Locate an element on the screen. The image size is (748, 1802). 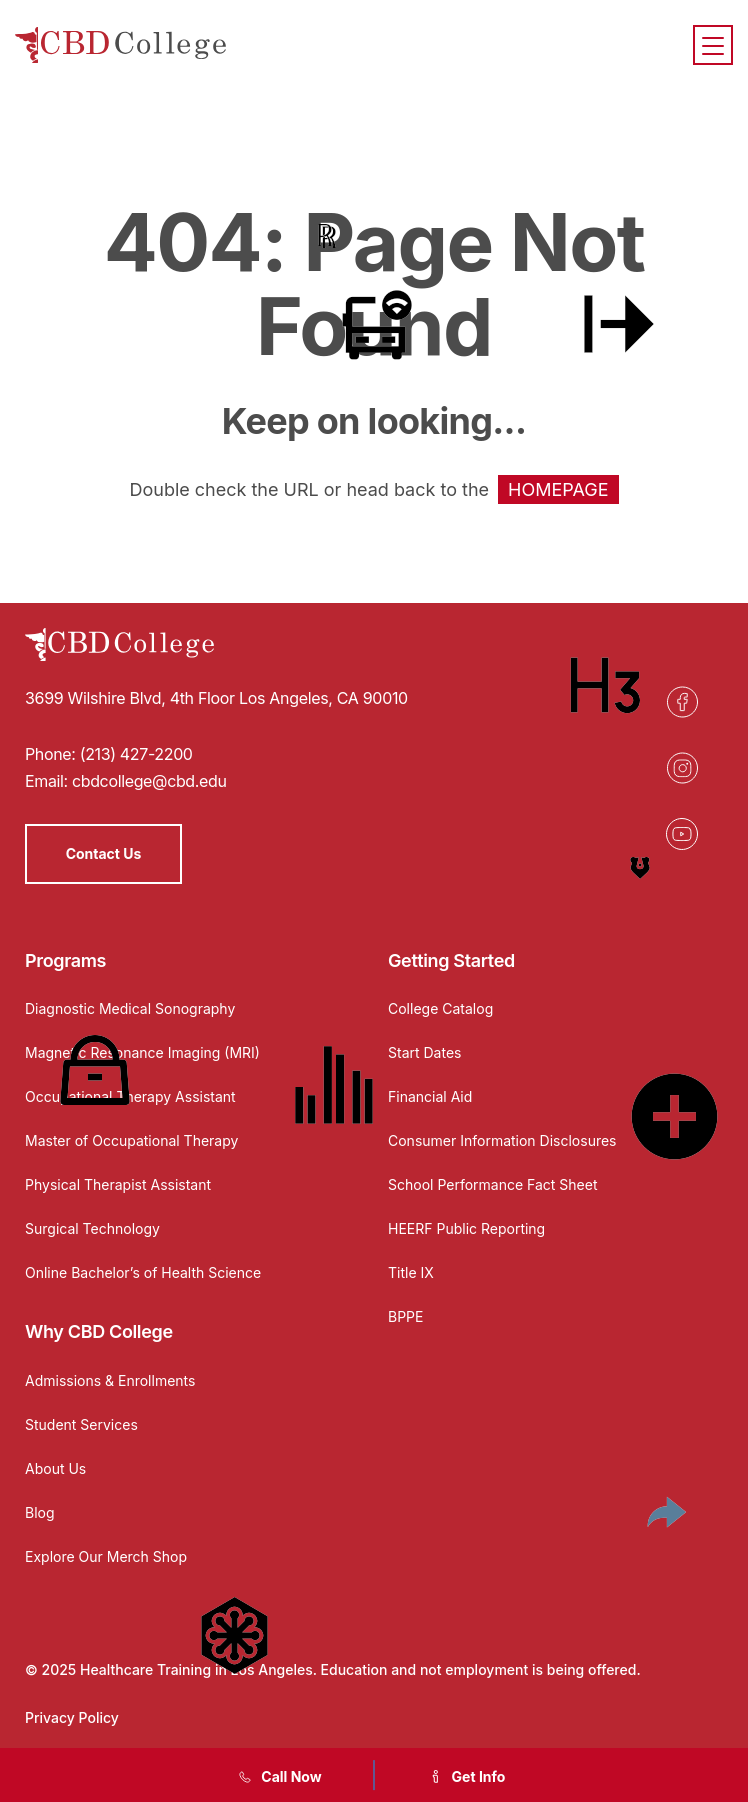
open the Uptime Kuma monitoring dashboard is located at coordinates (640, 868).